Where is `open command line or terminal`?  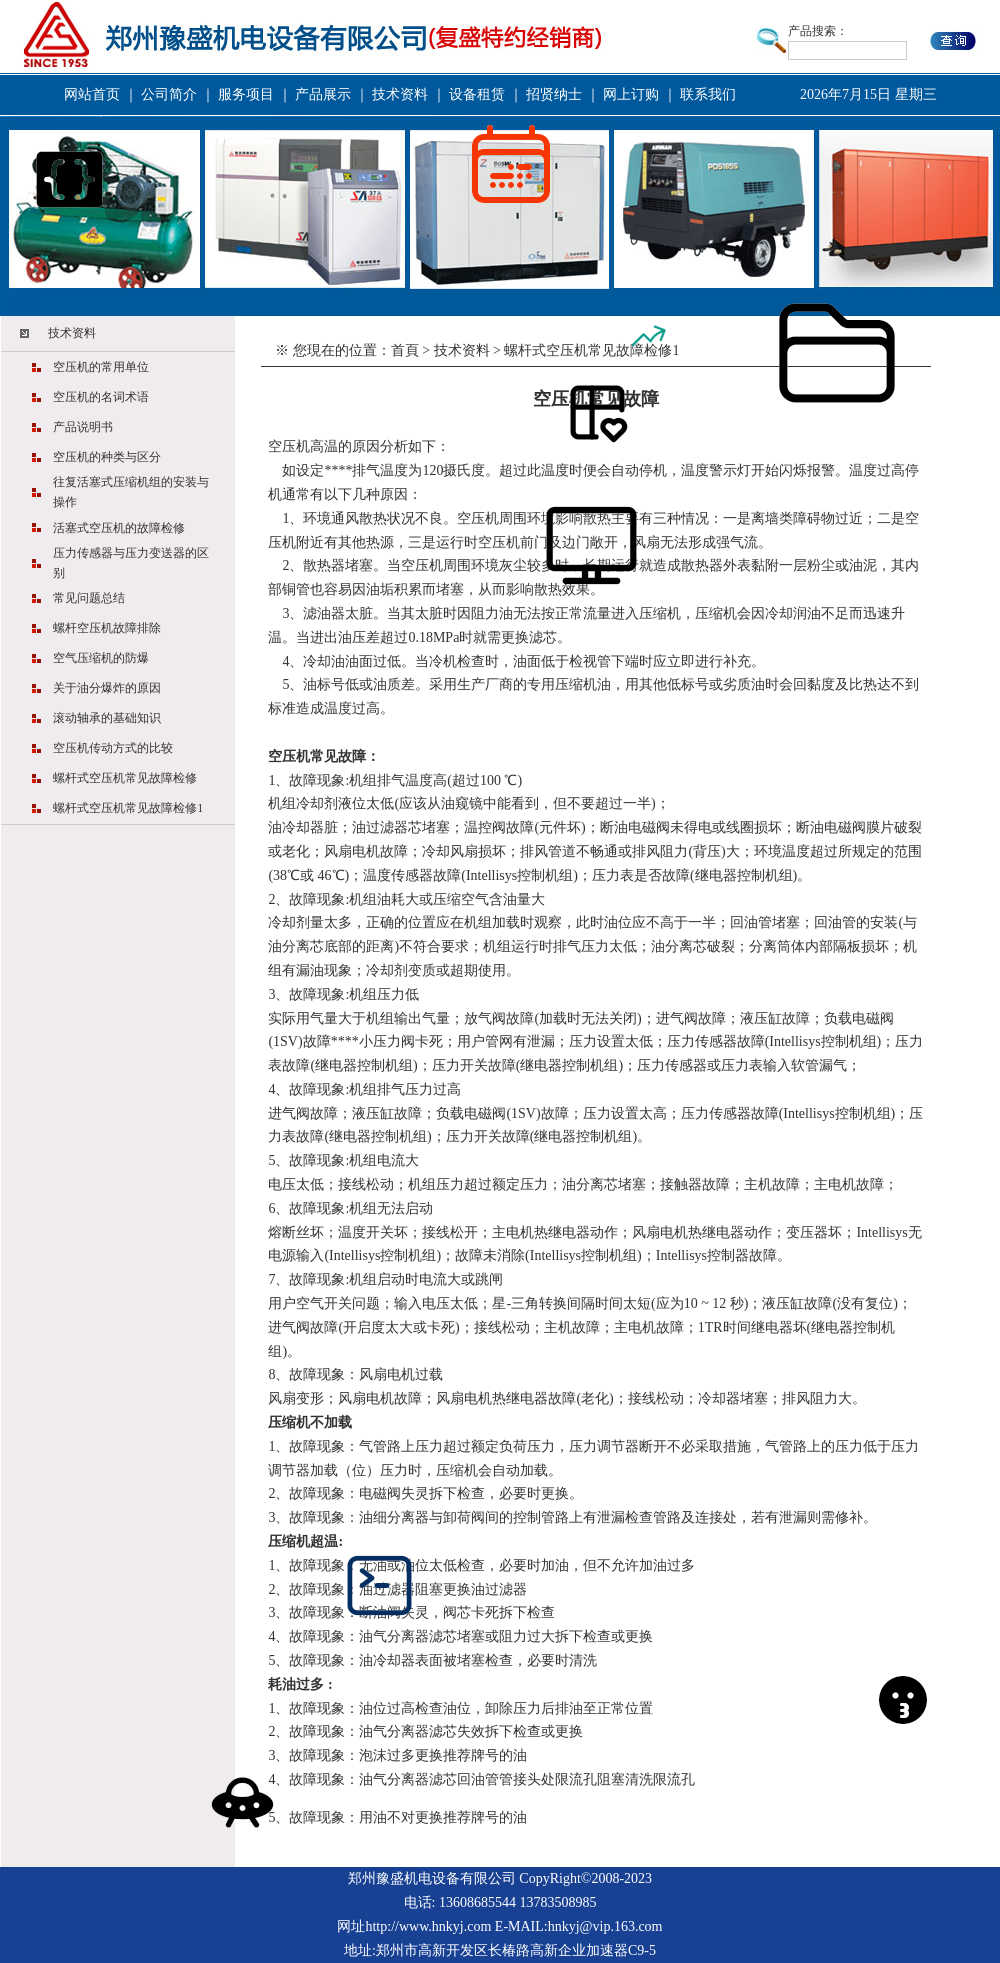 open command line or terminal is located at coordinates (379, 1585).